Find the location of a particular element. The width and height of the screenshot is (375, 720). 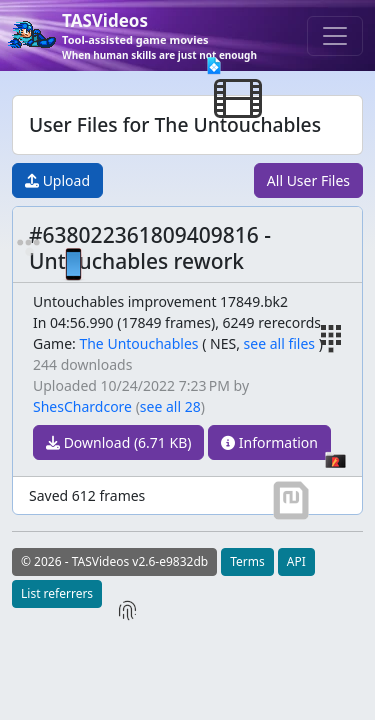

open video player application is located at coordinates (238, 100).